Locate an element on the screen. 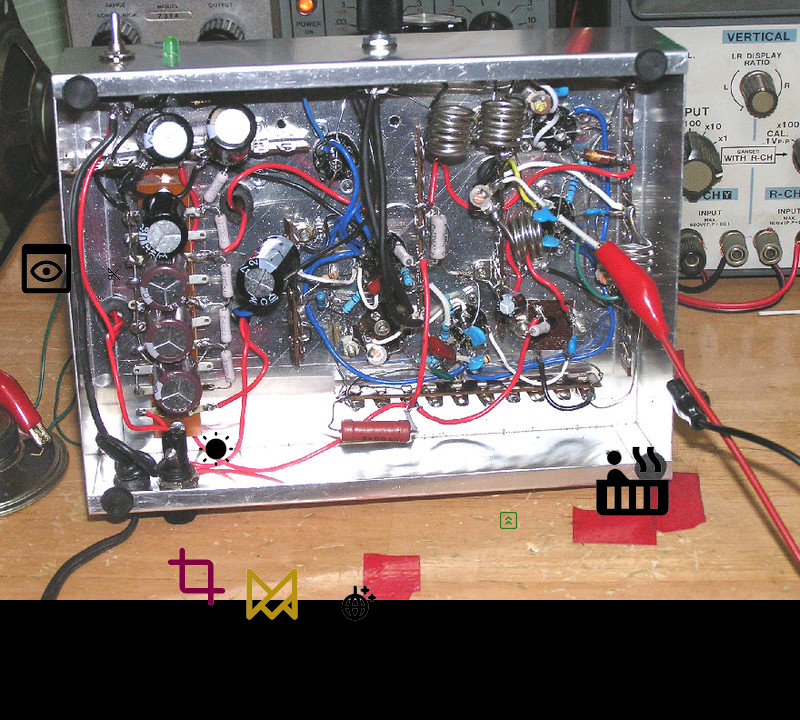  framer motion library logo is located at coordinates (272, 594).